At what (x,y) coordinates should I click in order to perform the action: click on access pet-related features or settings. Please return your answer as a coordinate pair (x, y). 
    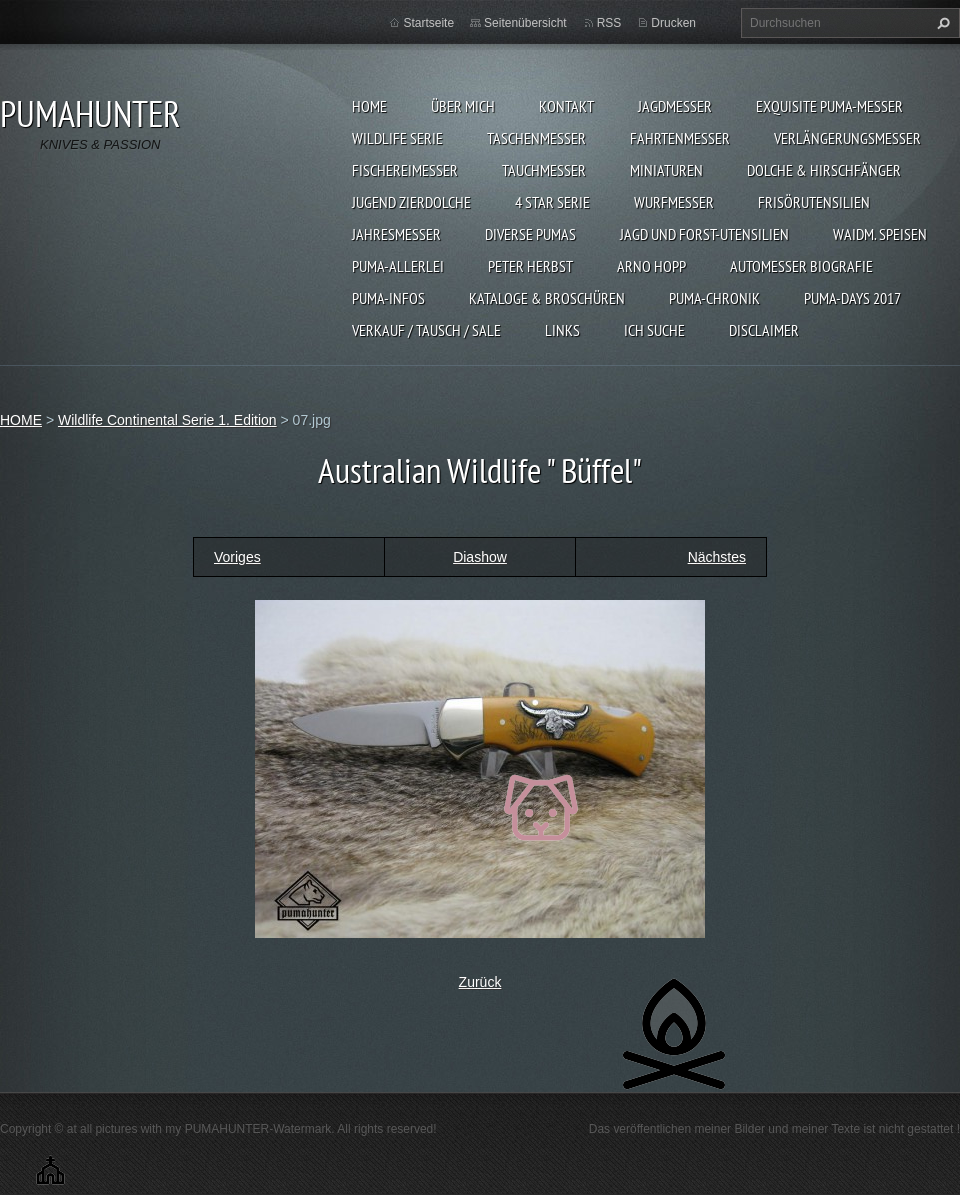
    Looking at the image, I should click on (541, 809).